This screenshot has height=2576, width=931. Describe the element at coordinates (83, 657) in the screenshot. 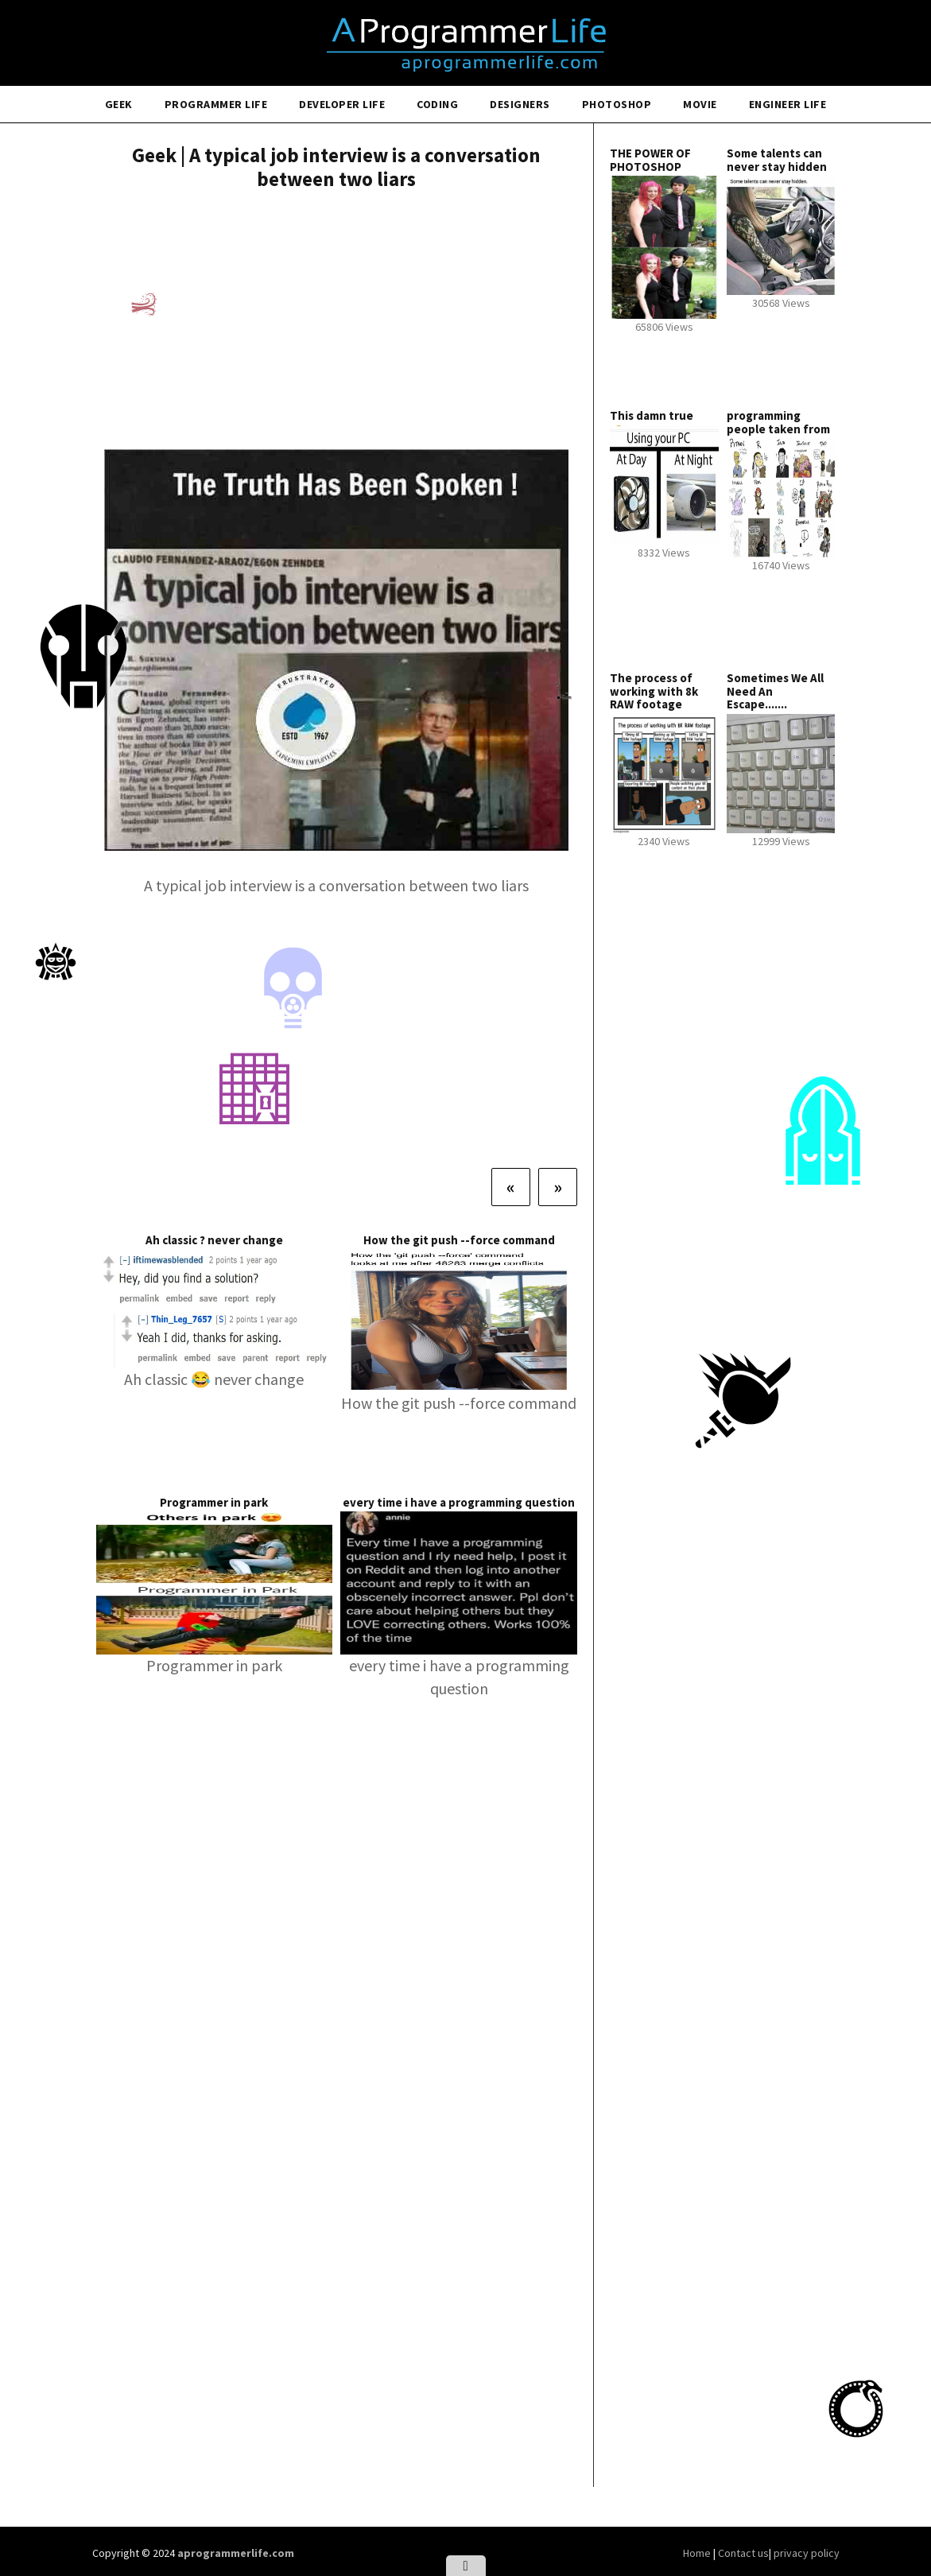

I see `android or robot character avatar` at that location.